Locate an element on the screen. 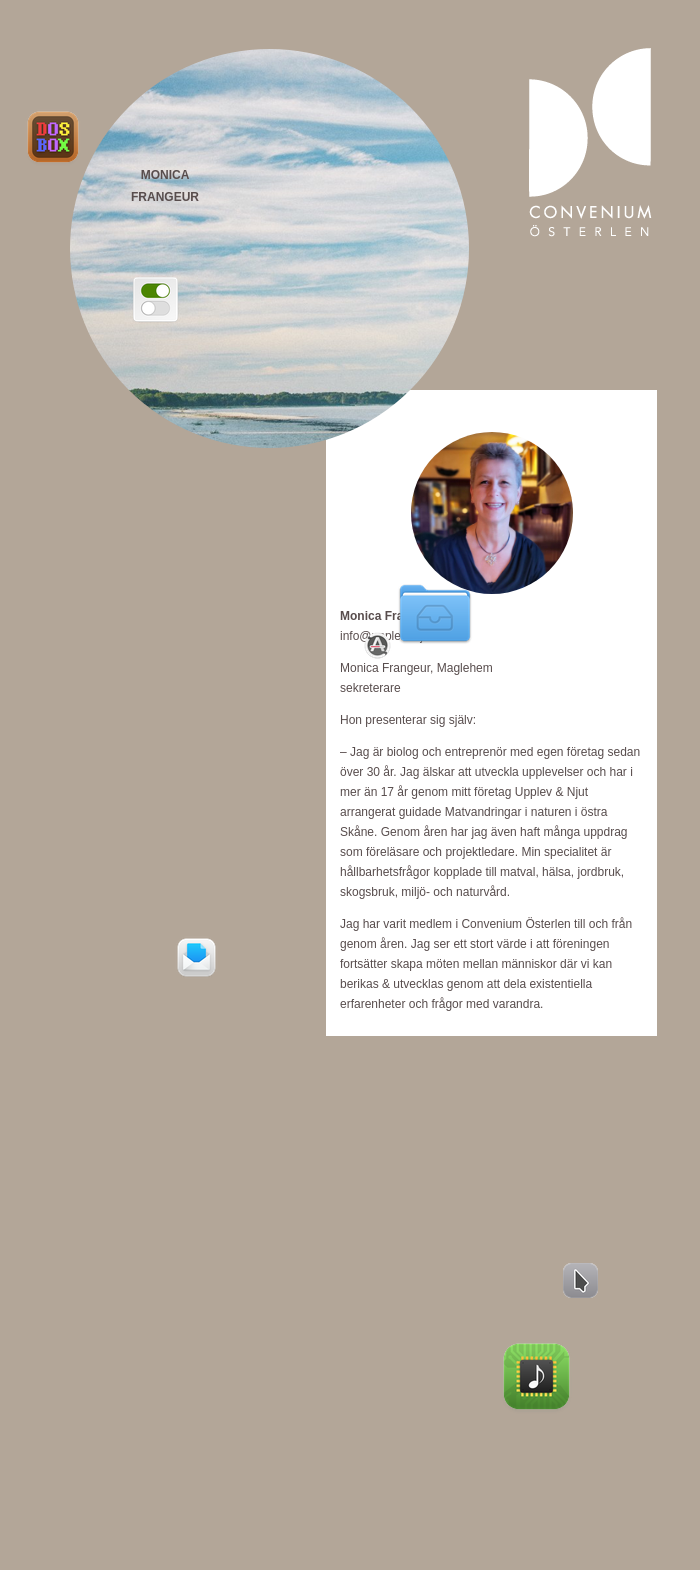 This screenshot has height=1570, width=700. open cursor preferences settings is located at coordinates (580, 1280).